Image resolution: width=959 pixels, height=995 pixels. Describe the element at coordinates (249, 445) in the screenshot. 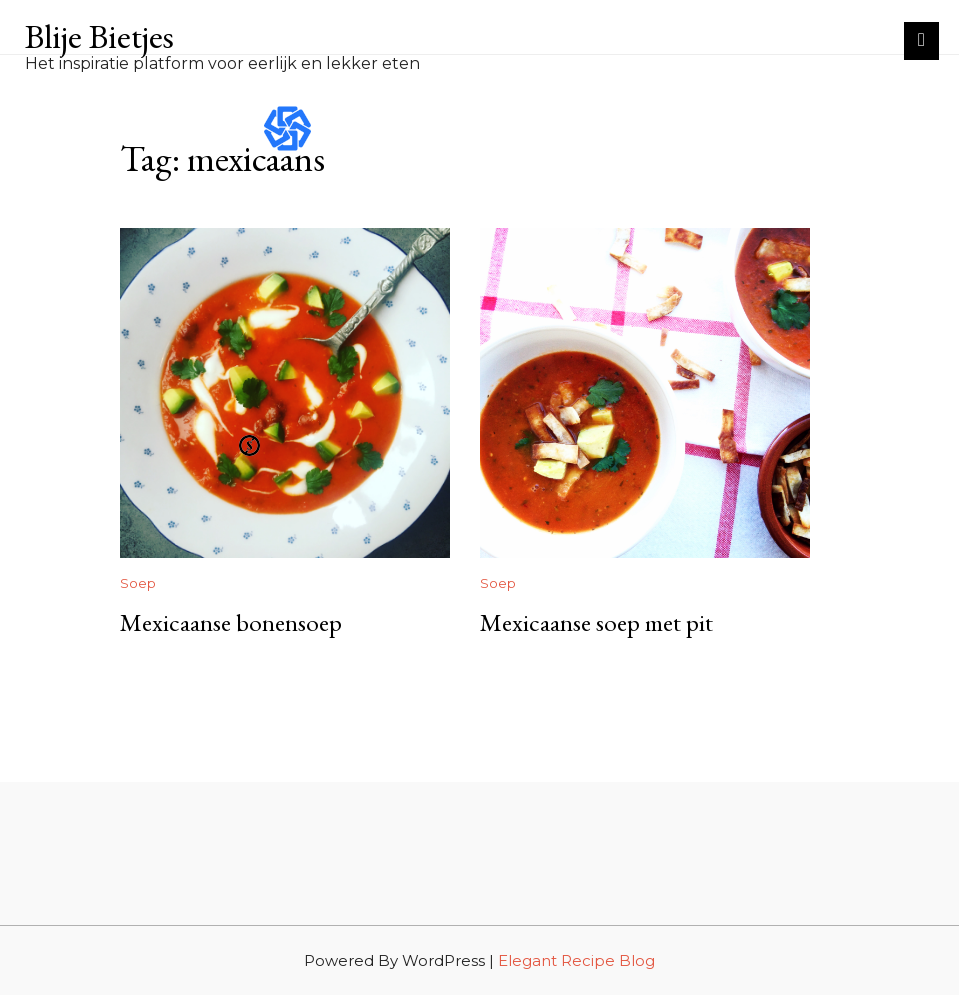

I see `visit the StopStalk competitive programming platform` at that location.